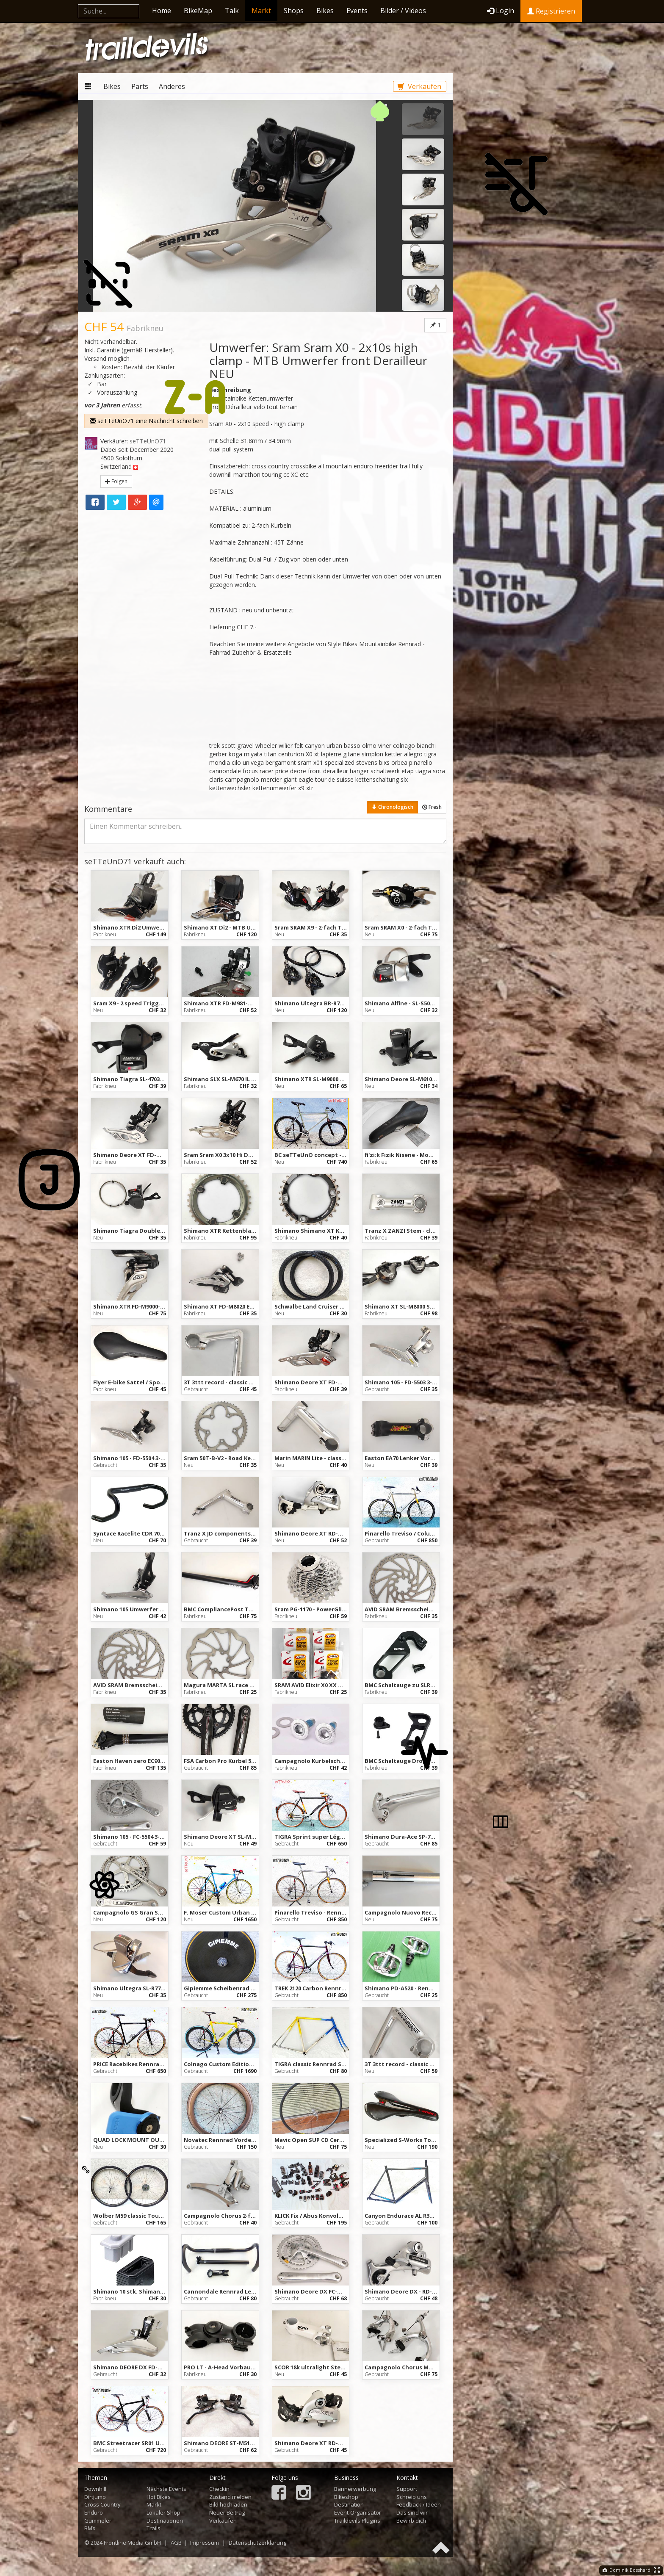  I want to click on indicates a React.js application or component, so click(105, 1885).